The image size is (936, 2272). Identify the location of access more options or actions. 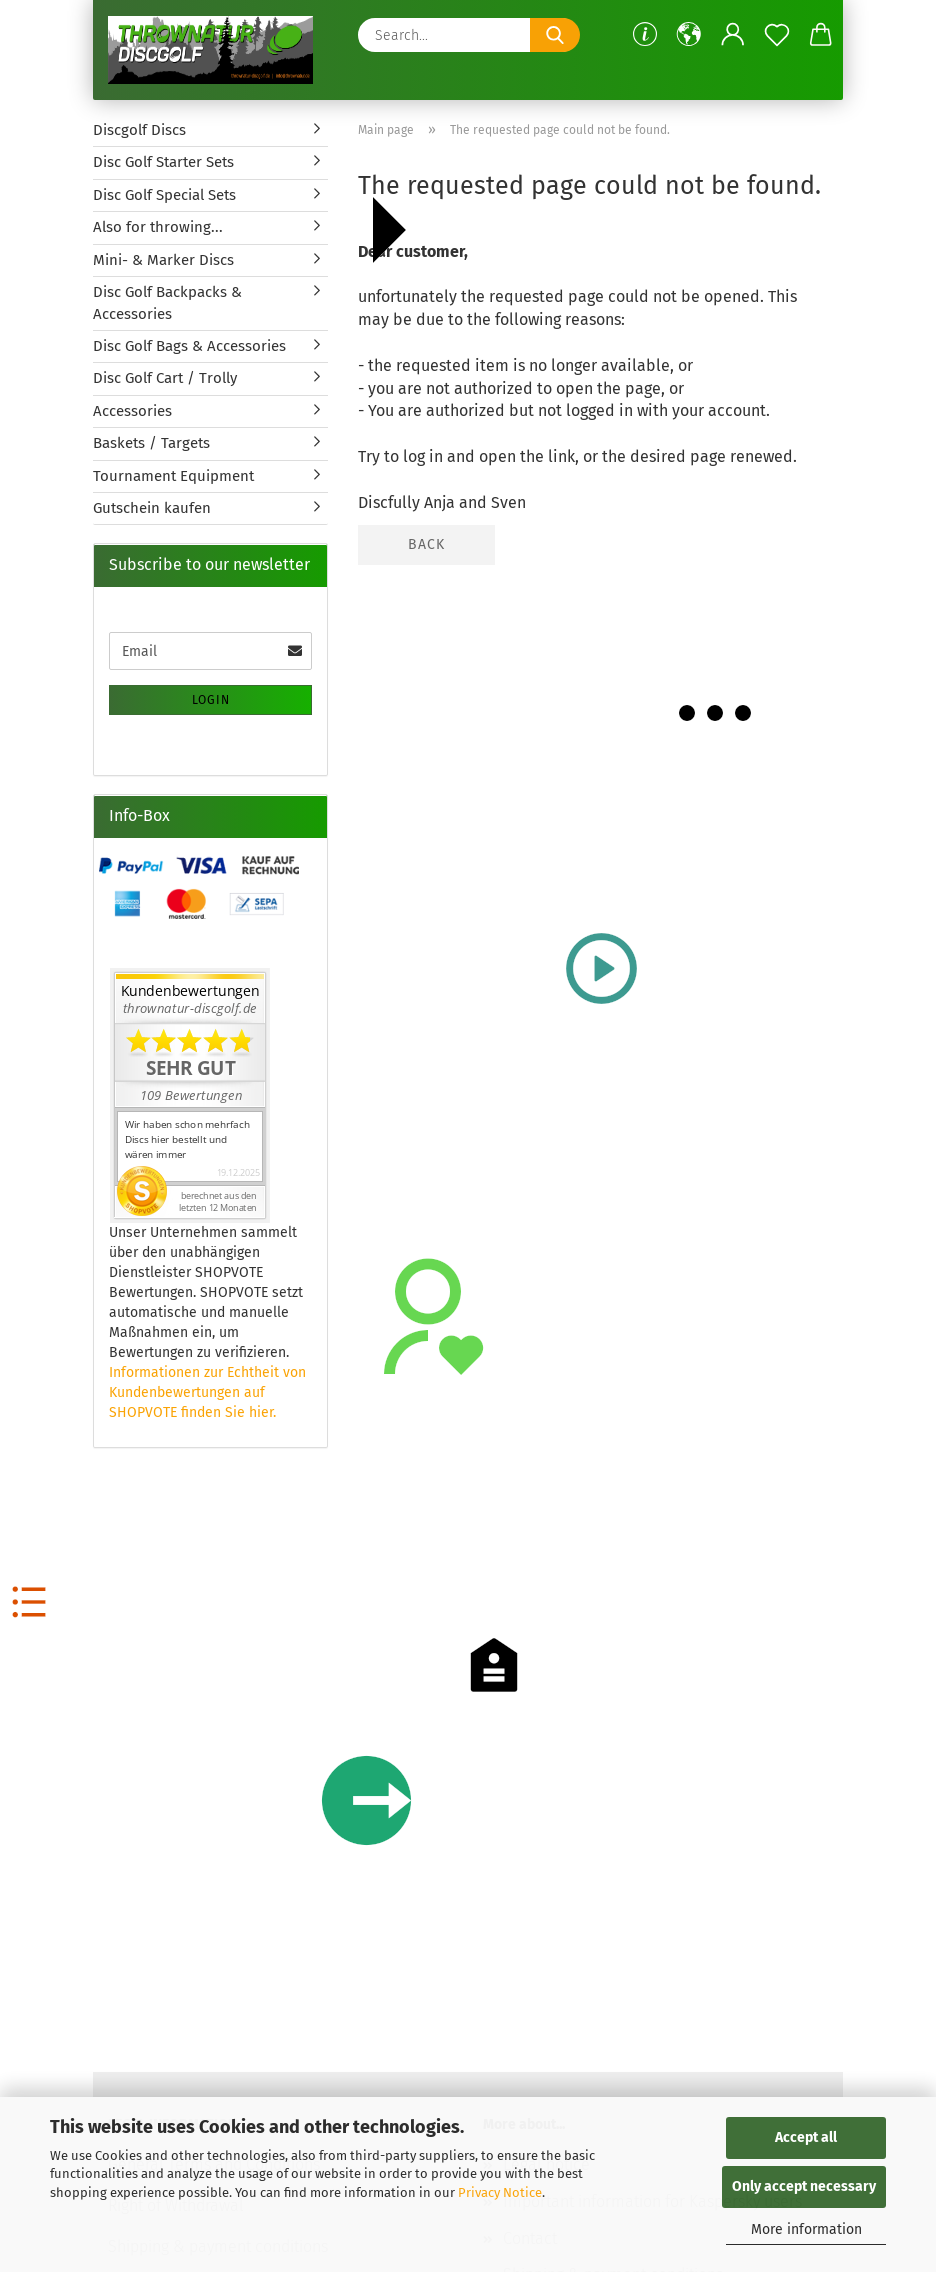
(715, 713).